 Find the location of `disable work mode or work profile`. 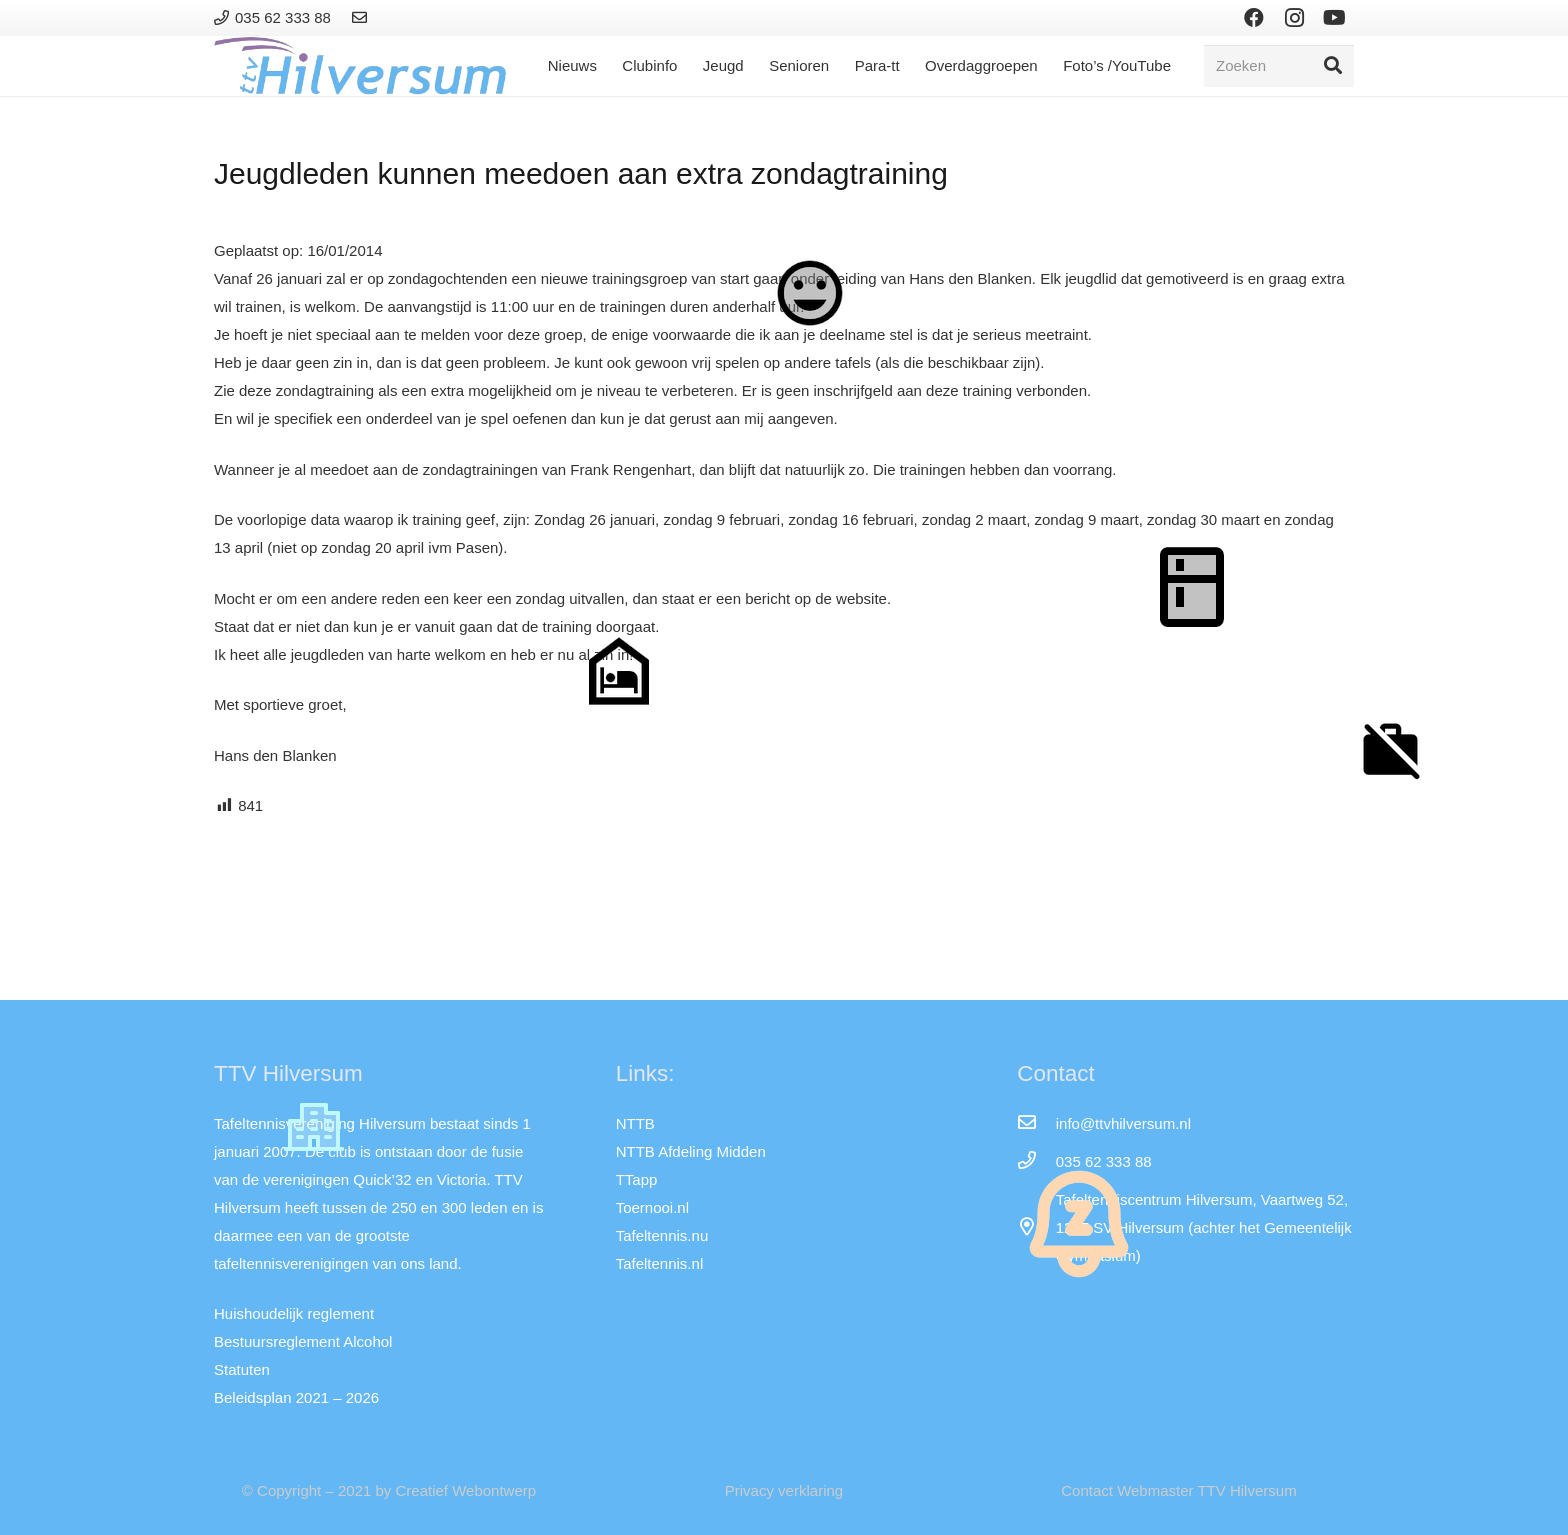

disable work mode or work profile is located at coordinates (1390, 750).